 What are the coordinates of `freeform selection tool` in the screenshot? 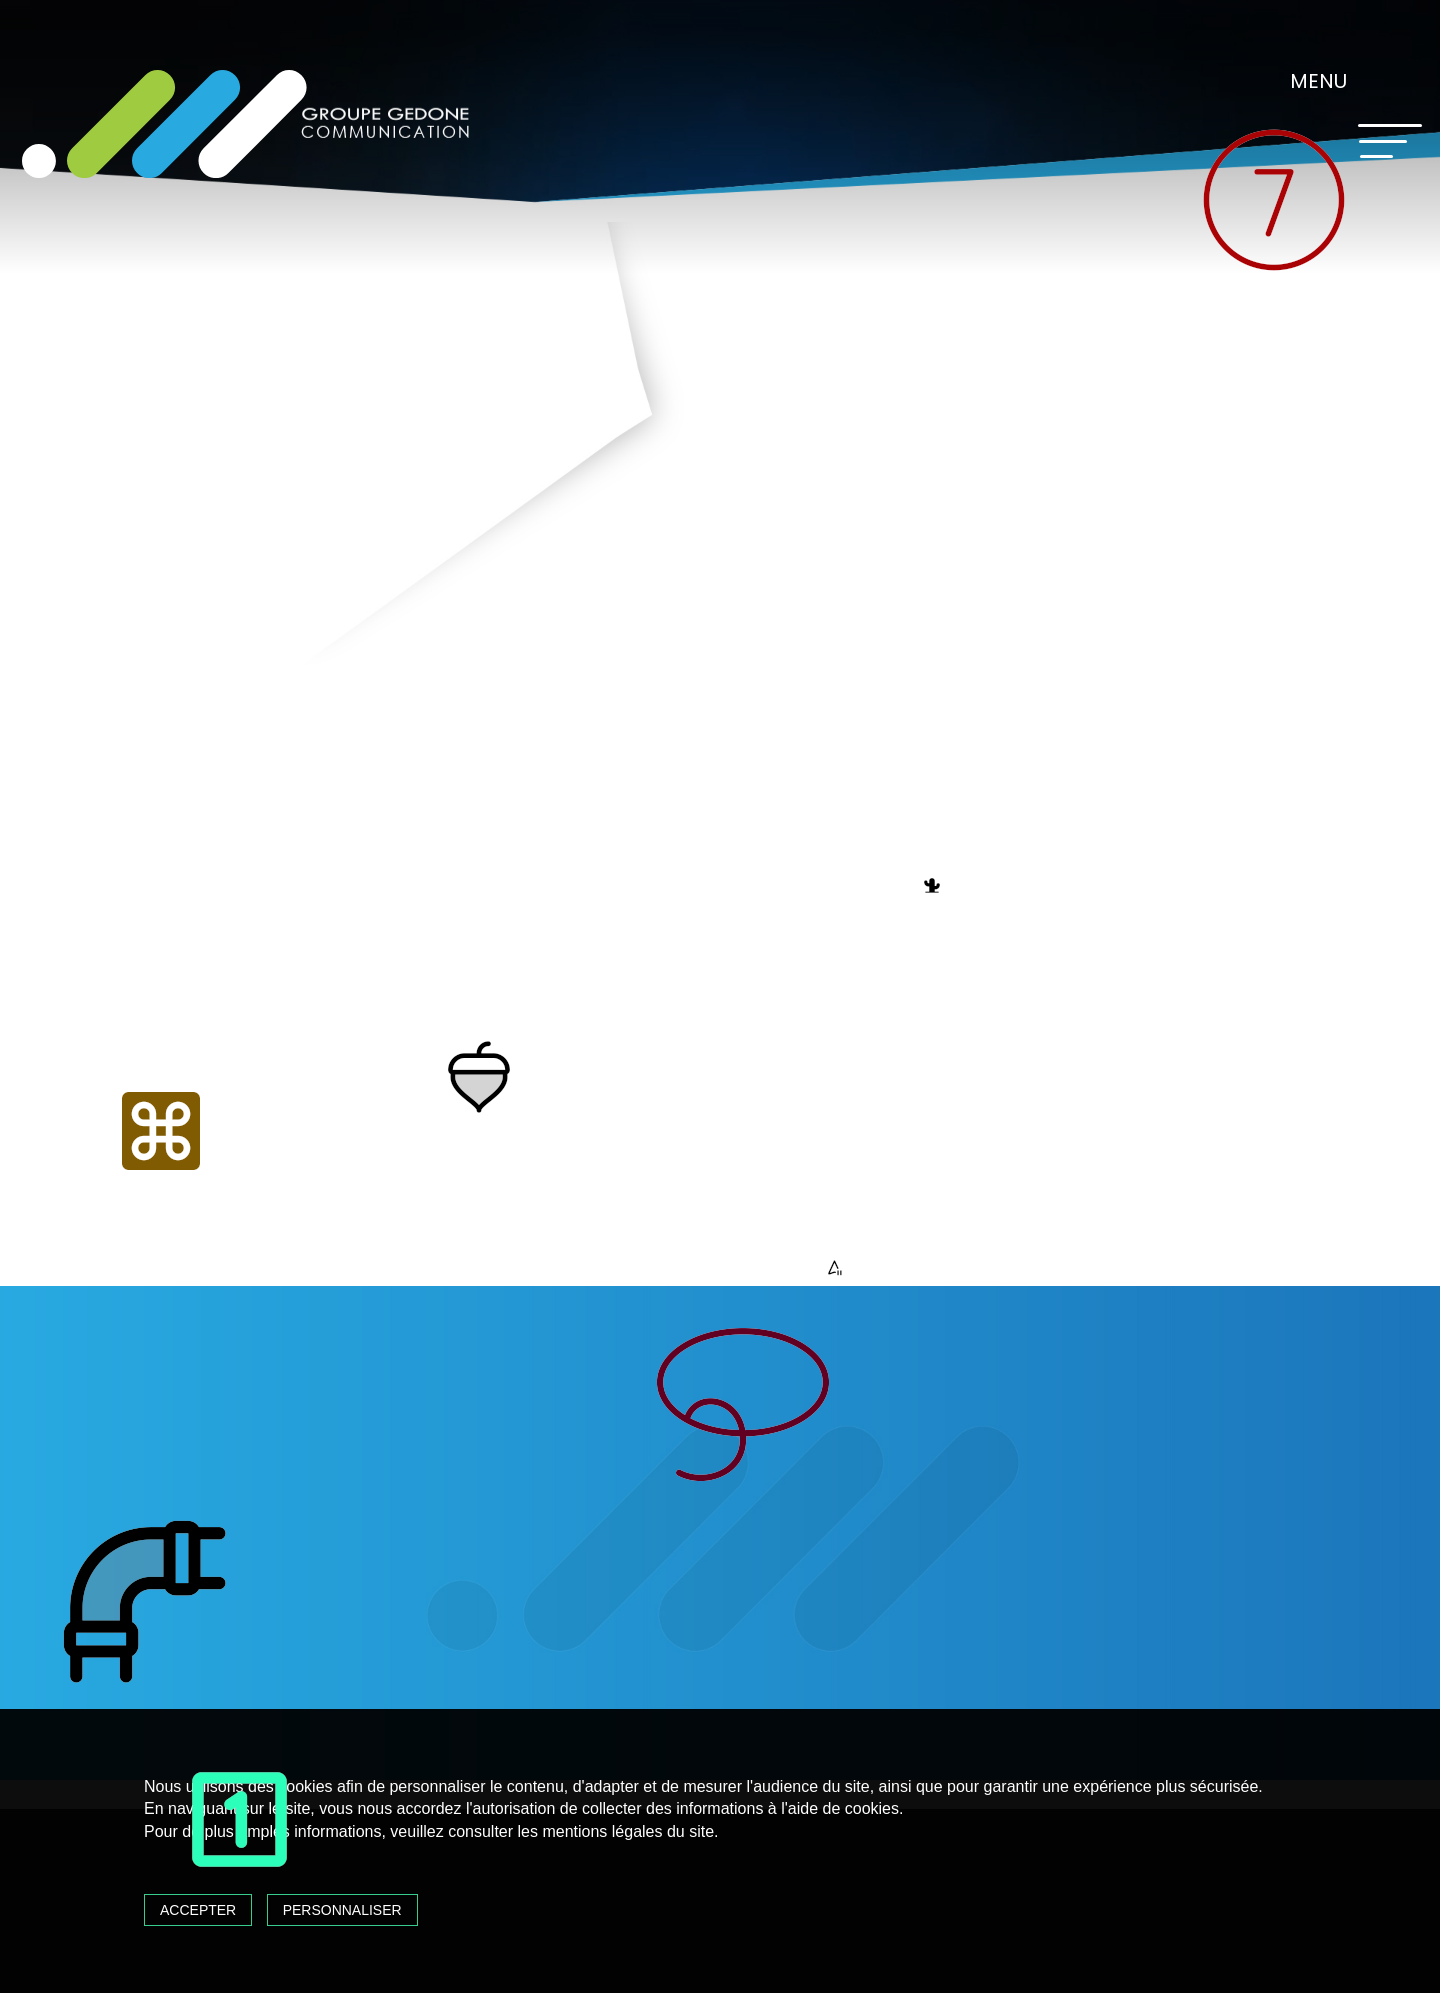 It's located at (743, 1395).